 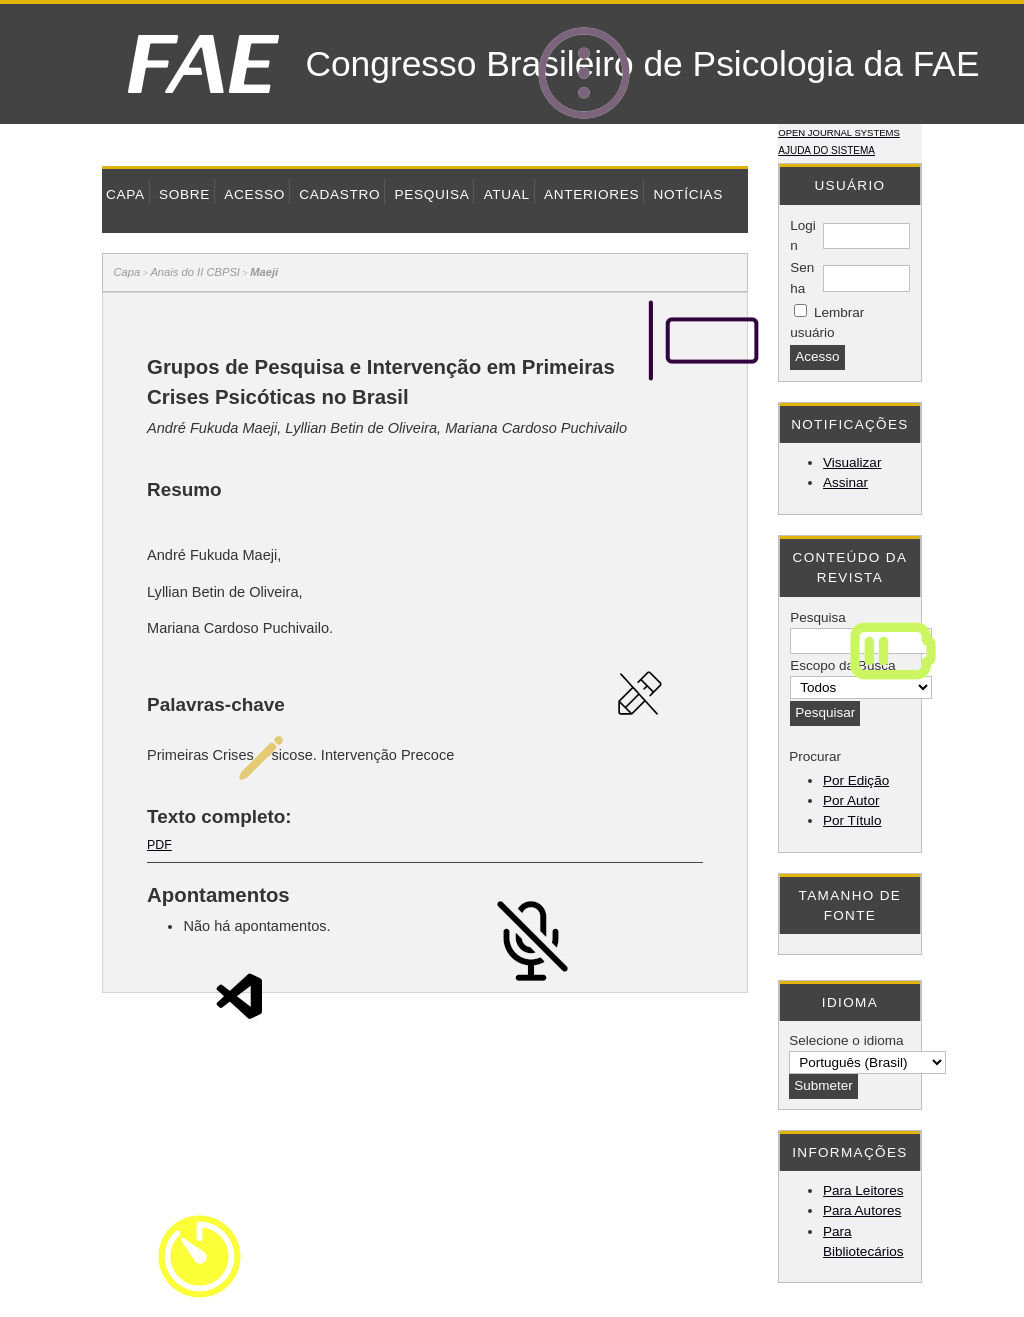 What do you see at coordinates (701, 340) in the screenshot?
I see `align content to the left` at bounding box center [701, 340].